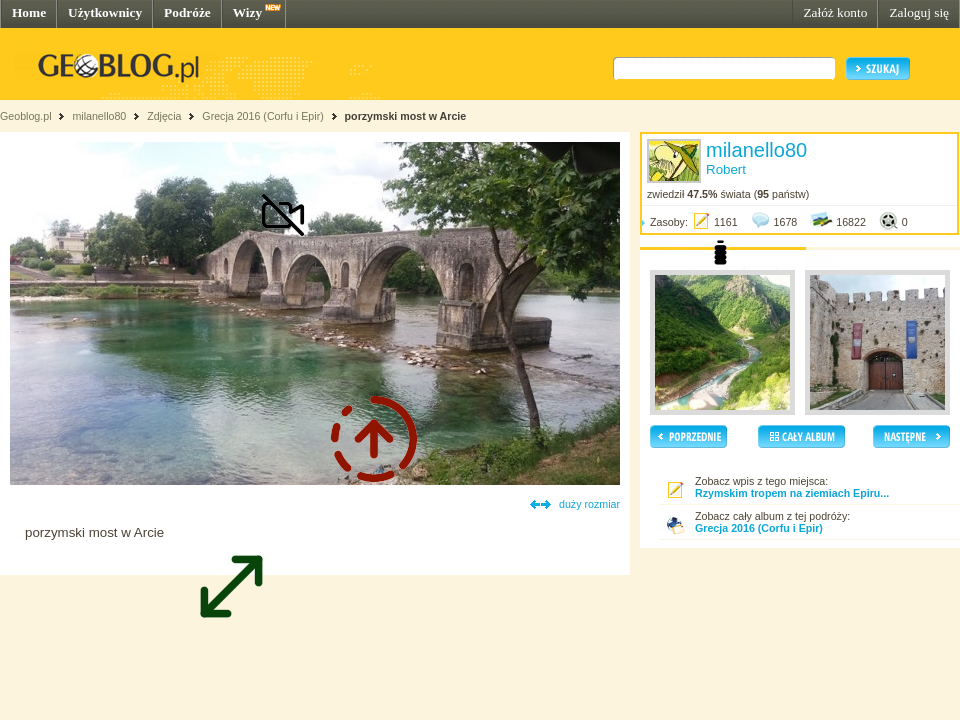  What do you see at coordinates (231, 586) in the screenshot?
I see `resize window diagonally` at bounding box center [231, 586].